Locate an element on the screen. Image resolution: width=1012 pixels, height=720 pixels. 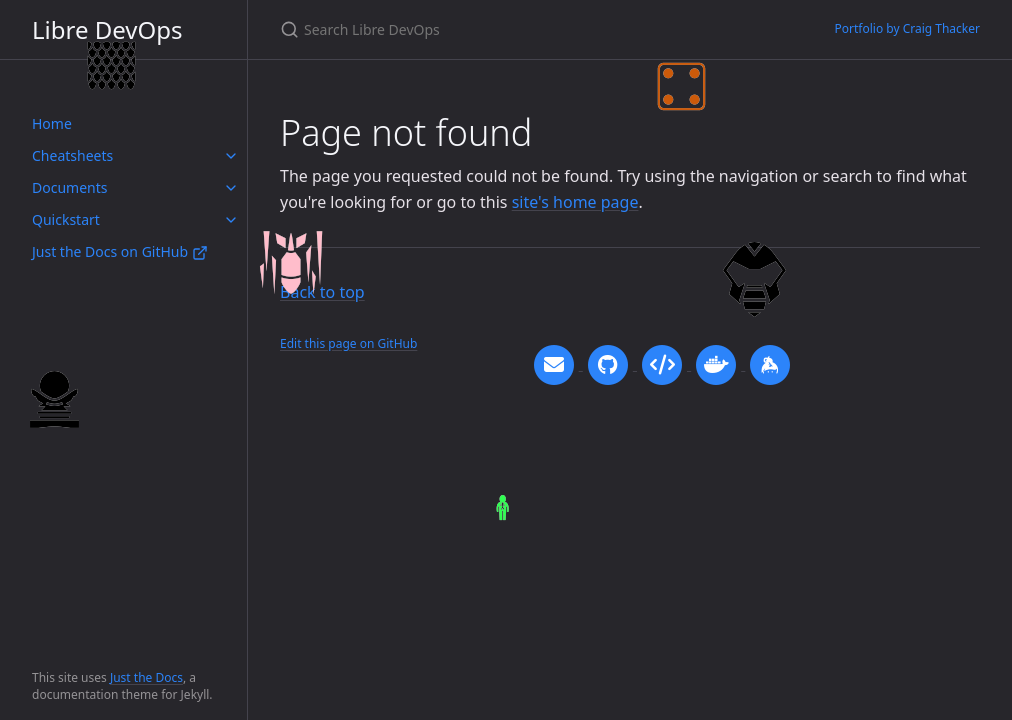
roll the dice or randomize selection is located at coordinates (681, 86).